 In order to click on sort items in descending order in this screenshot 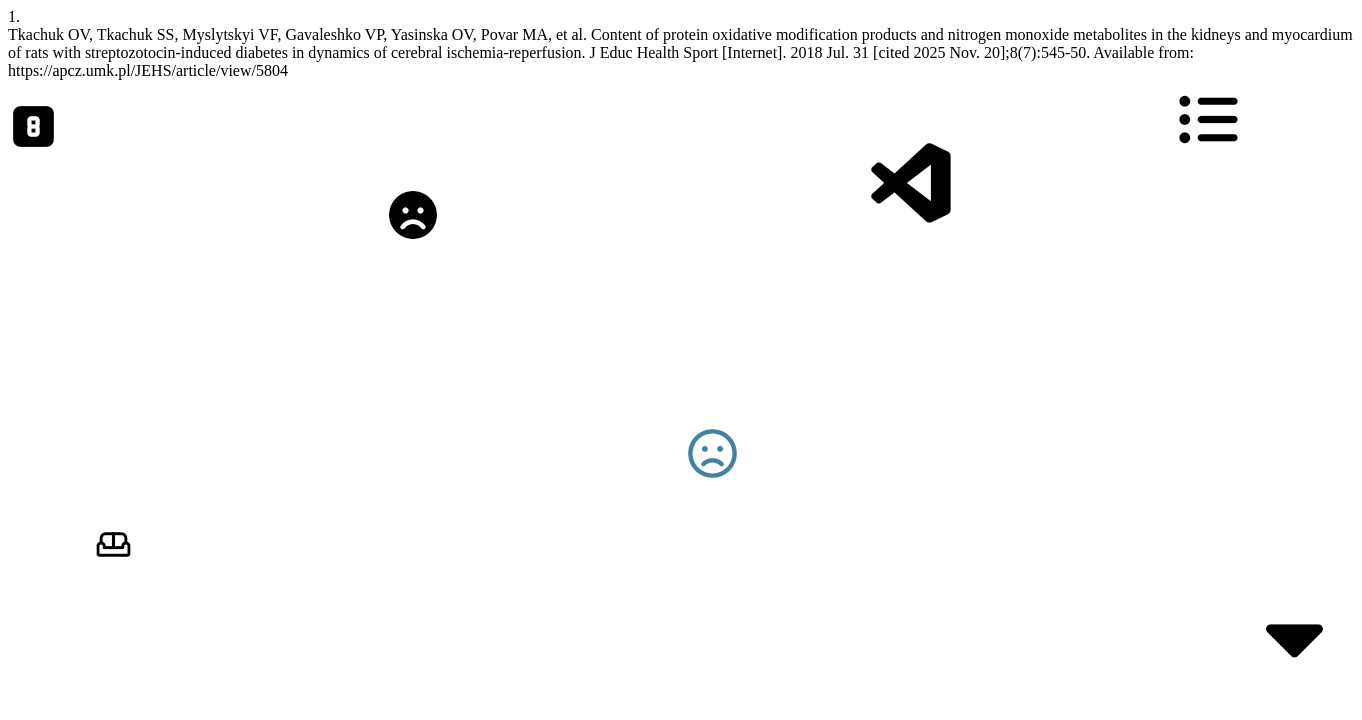, I will do `click(1294, 619)`.